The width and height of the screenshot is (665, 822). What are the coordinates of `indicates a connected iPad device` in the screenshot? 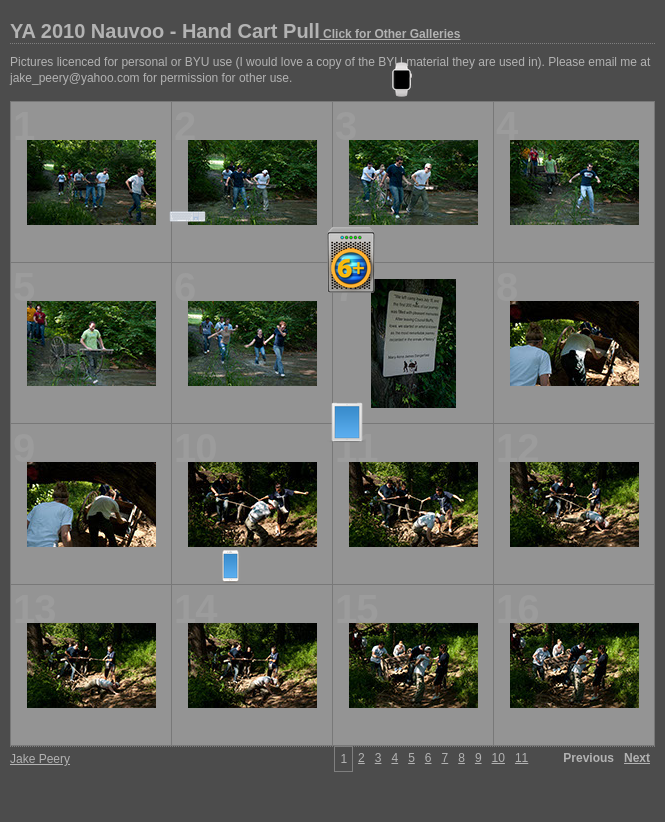 It's located at (347, 422).